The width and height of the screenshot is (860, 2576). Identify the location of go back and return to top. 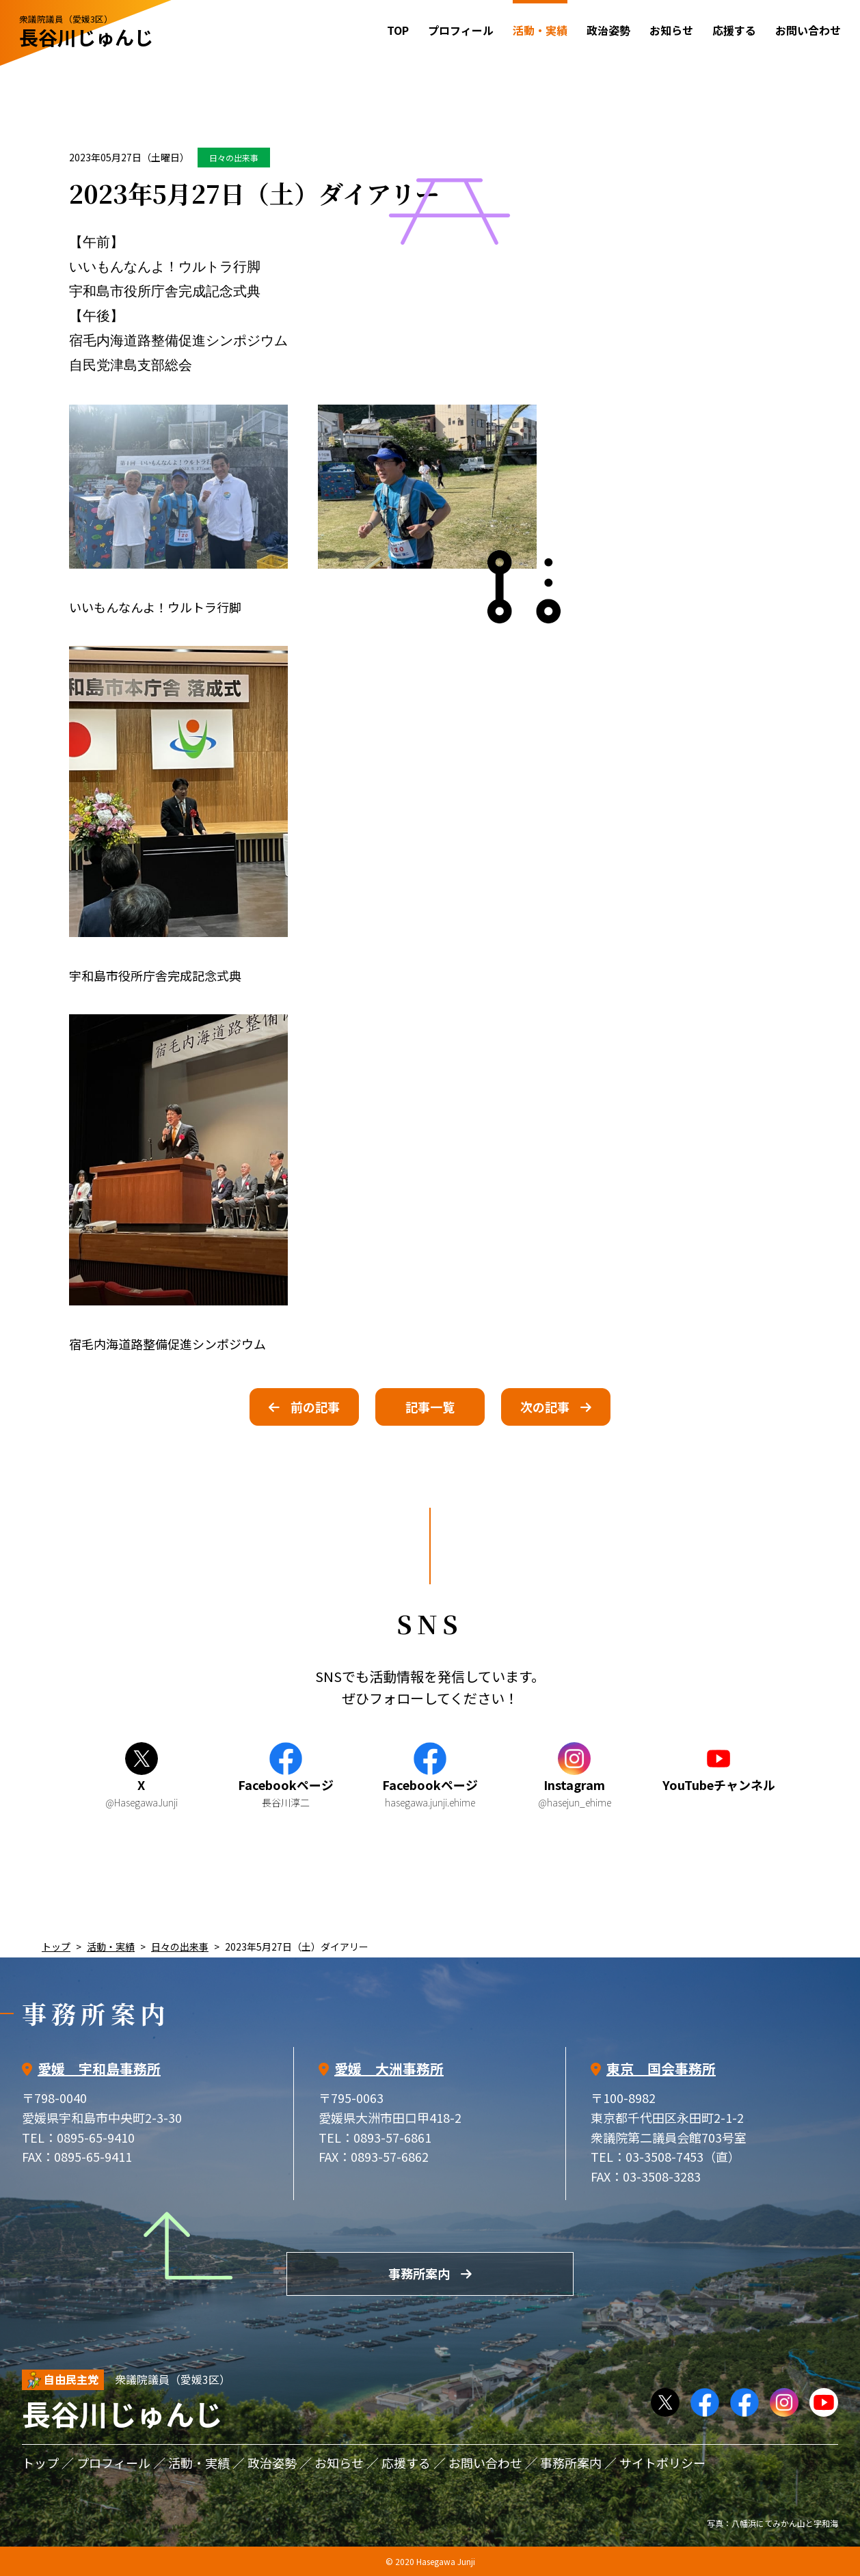
(185, 2249).